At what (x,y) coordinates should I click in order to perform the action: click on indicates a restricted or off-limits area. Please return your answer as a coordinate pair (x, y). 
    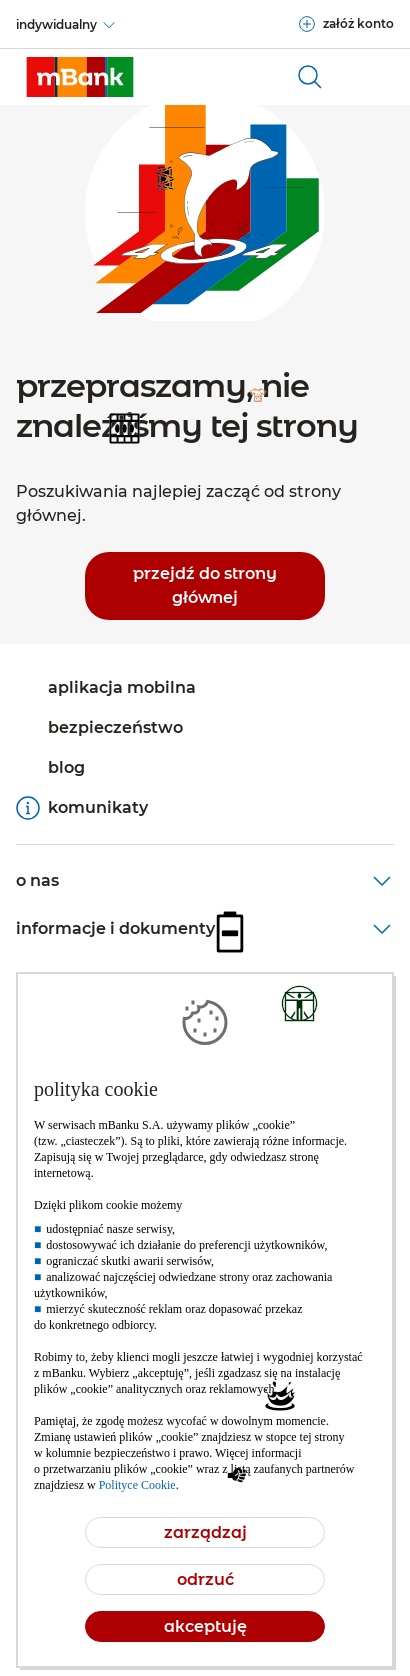
    Looking at the image, I should click on (165, 178).